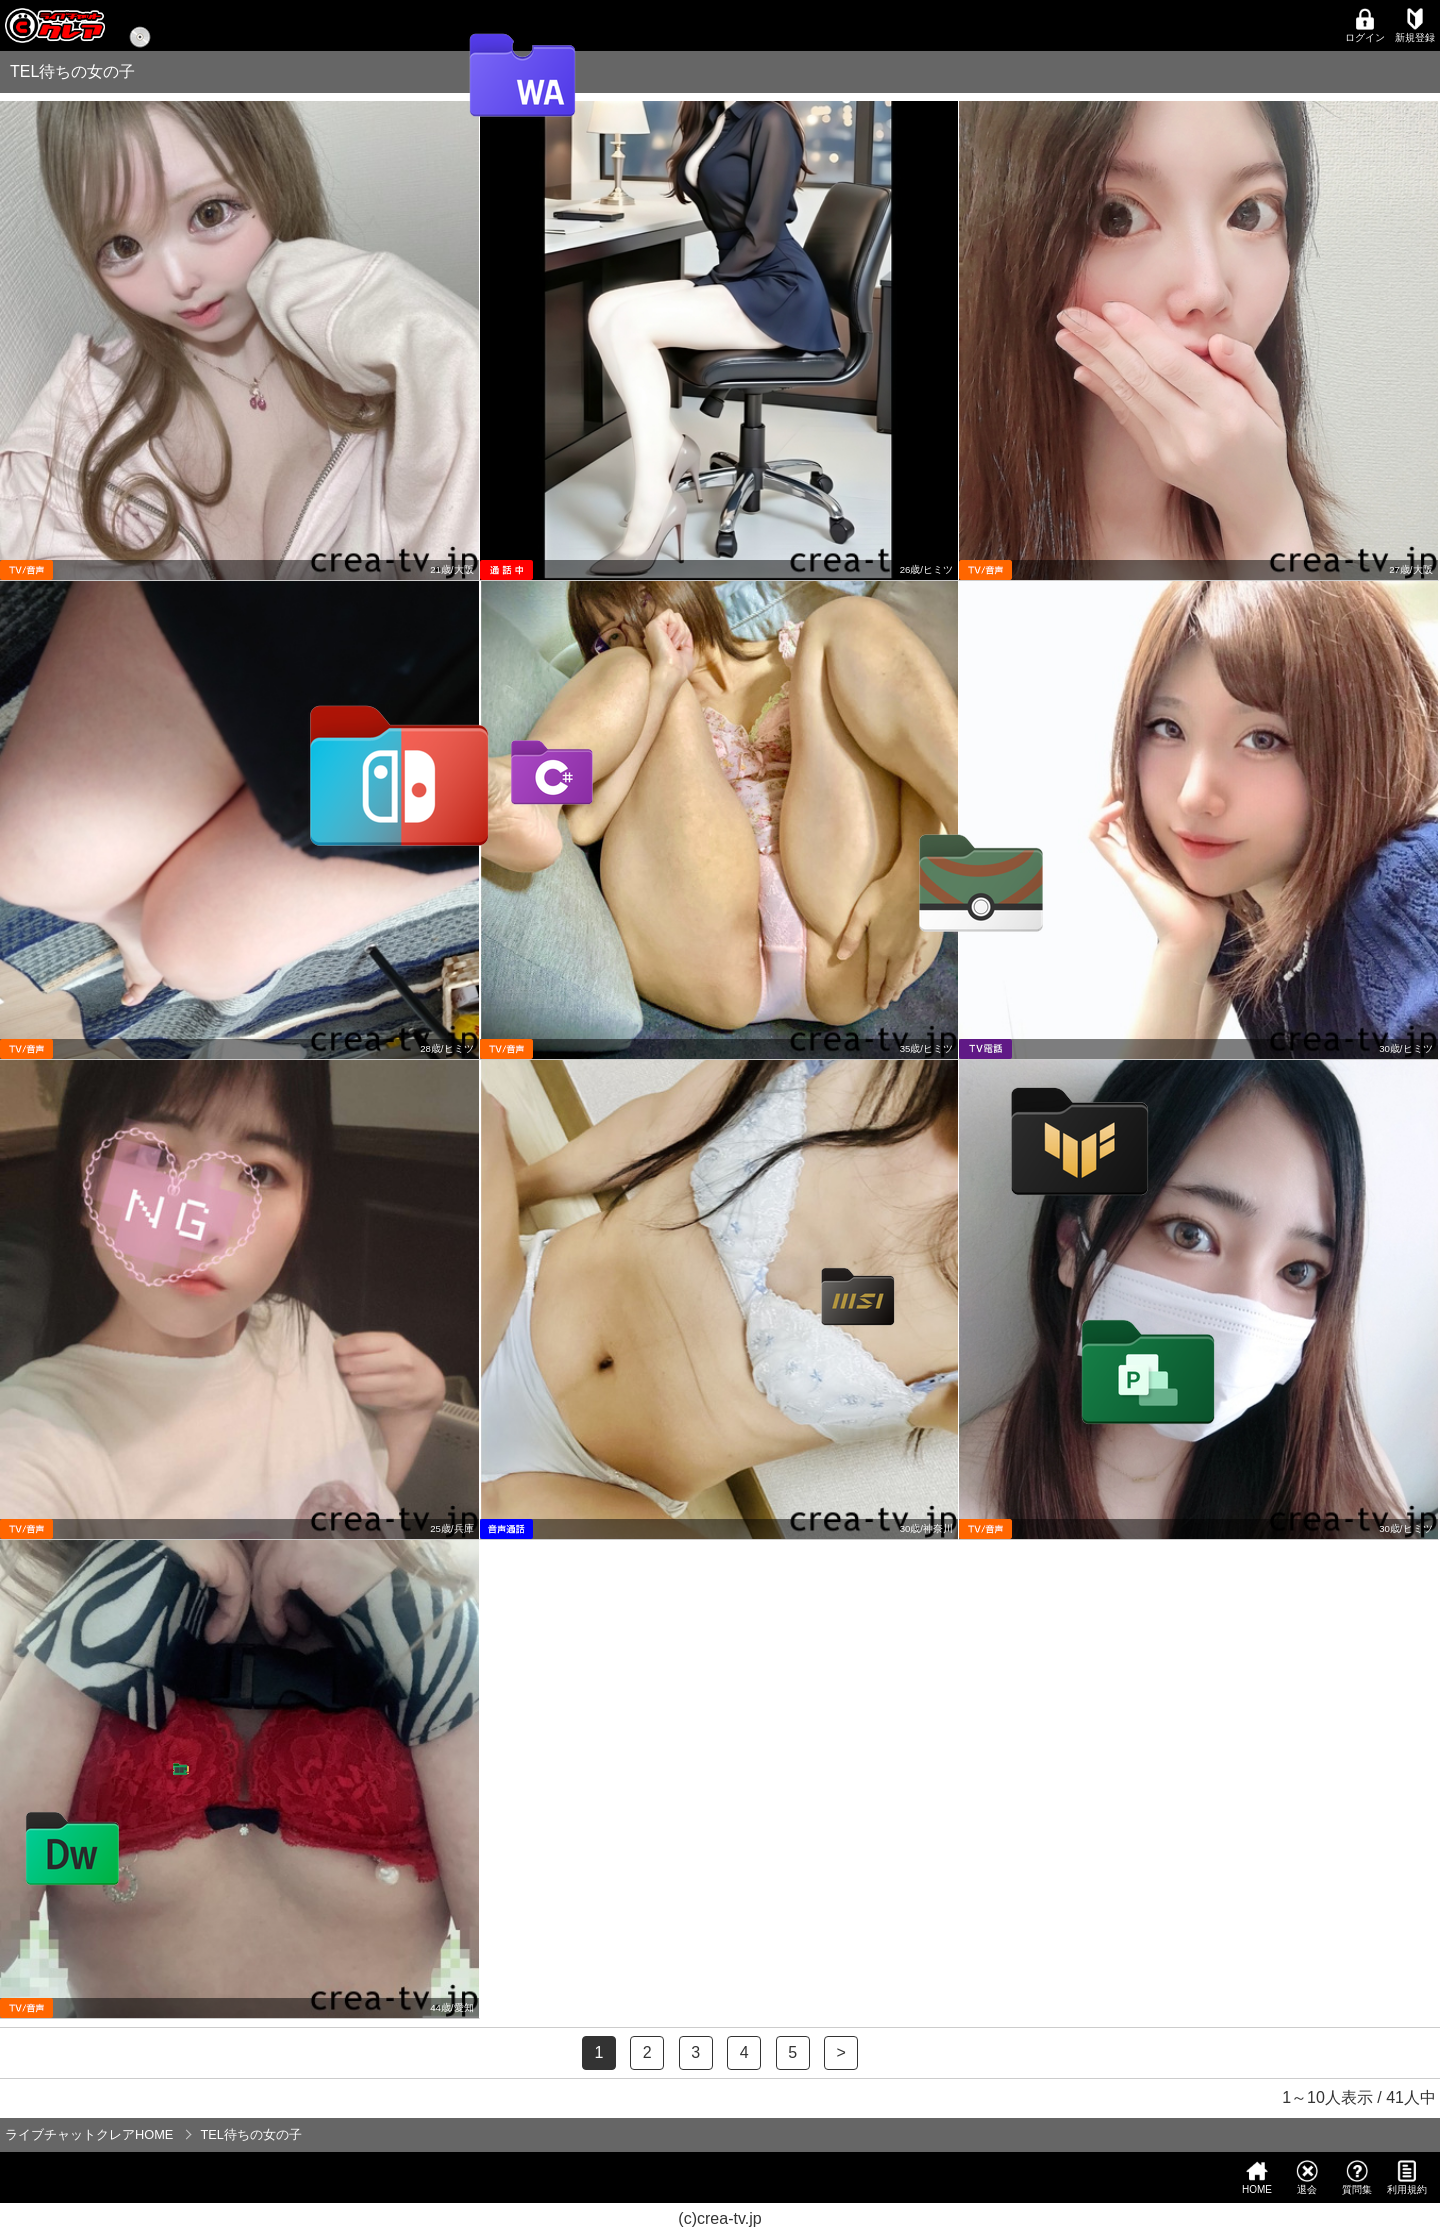 The height and width of the screenshot is (2235, 1440). I want to click on folder for ASUS TUF gaming files or applications, so click(1079, 1145).